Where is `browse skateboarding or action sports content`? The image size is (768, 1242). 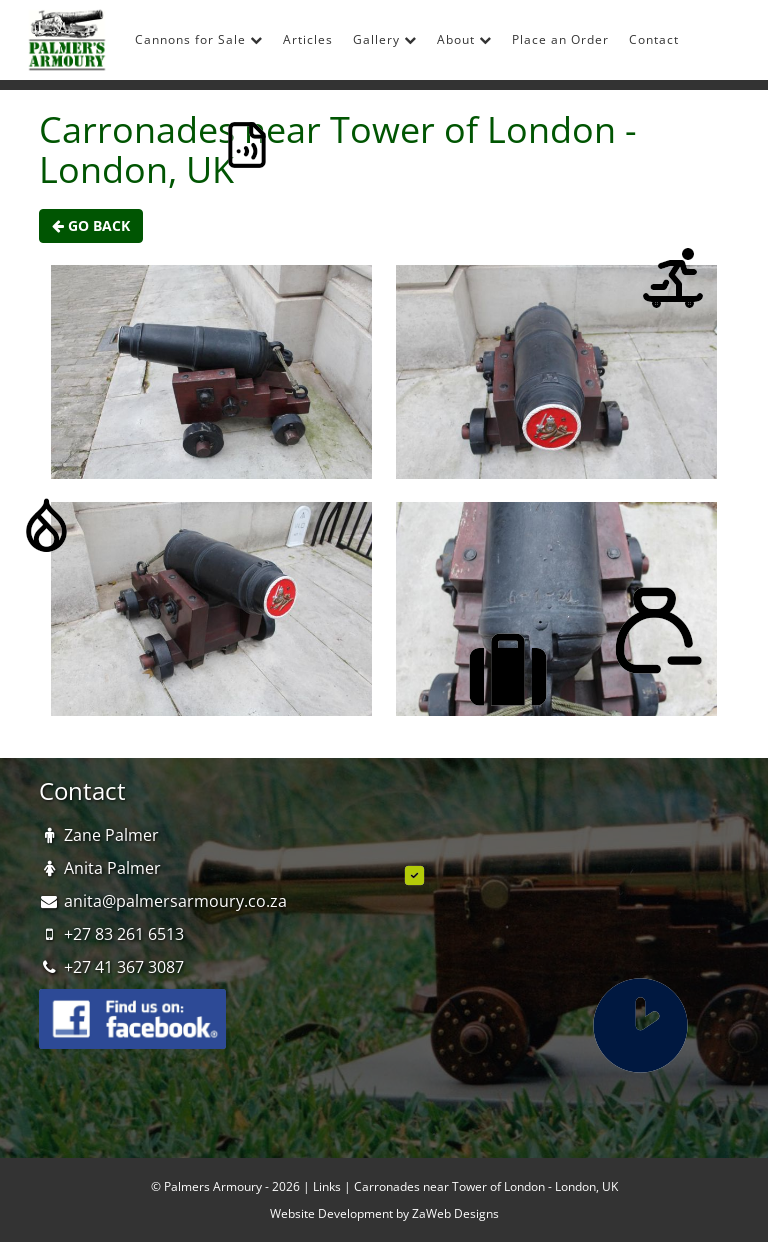
browse skateboarding or action sports content is located at coordinates (673, 278).